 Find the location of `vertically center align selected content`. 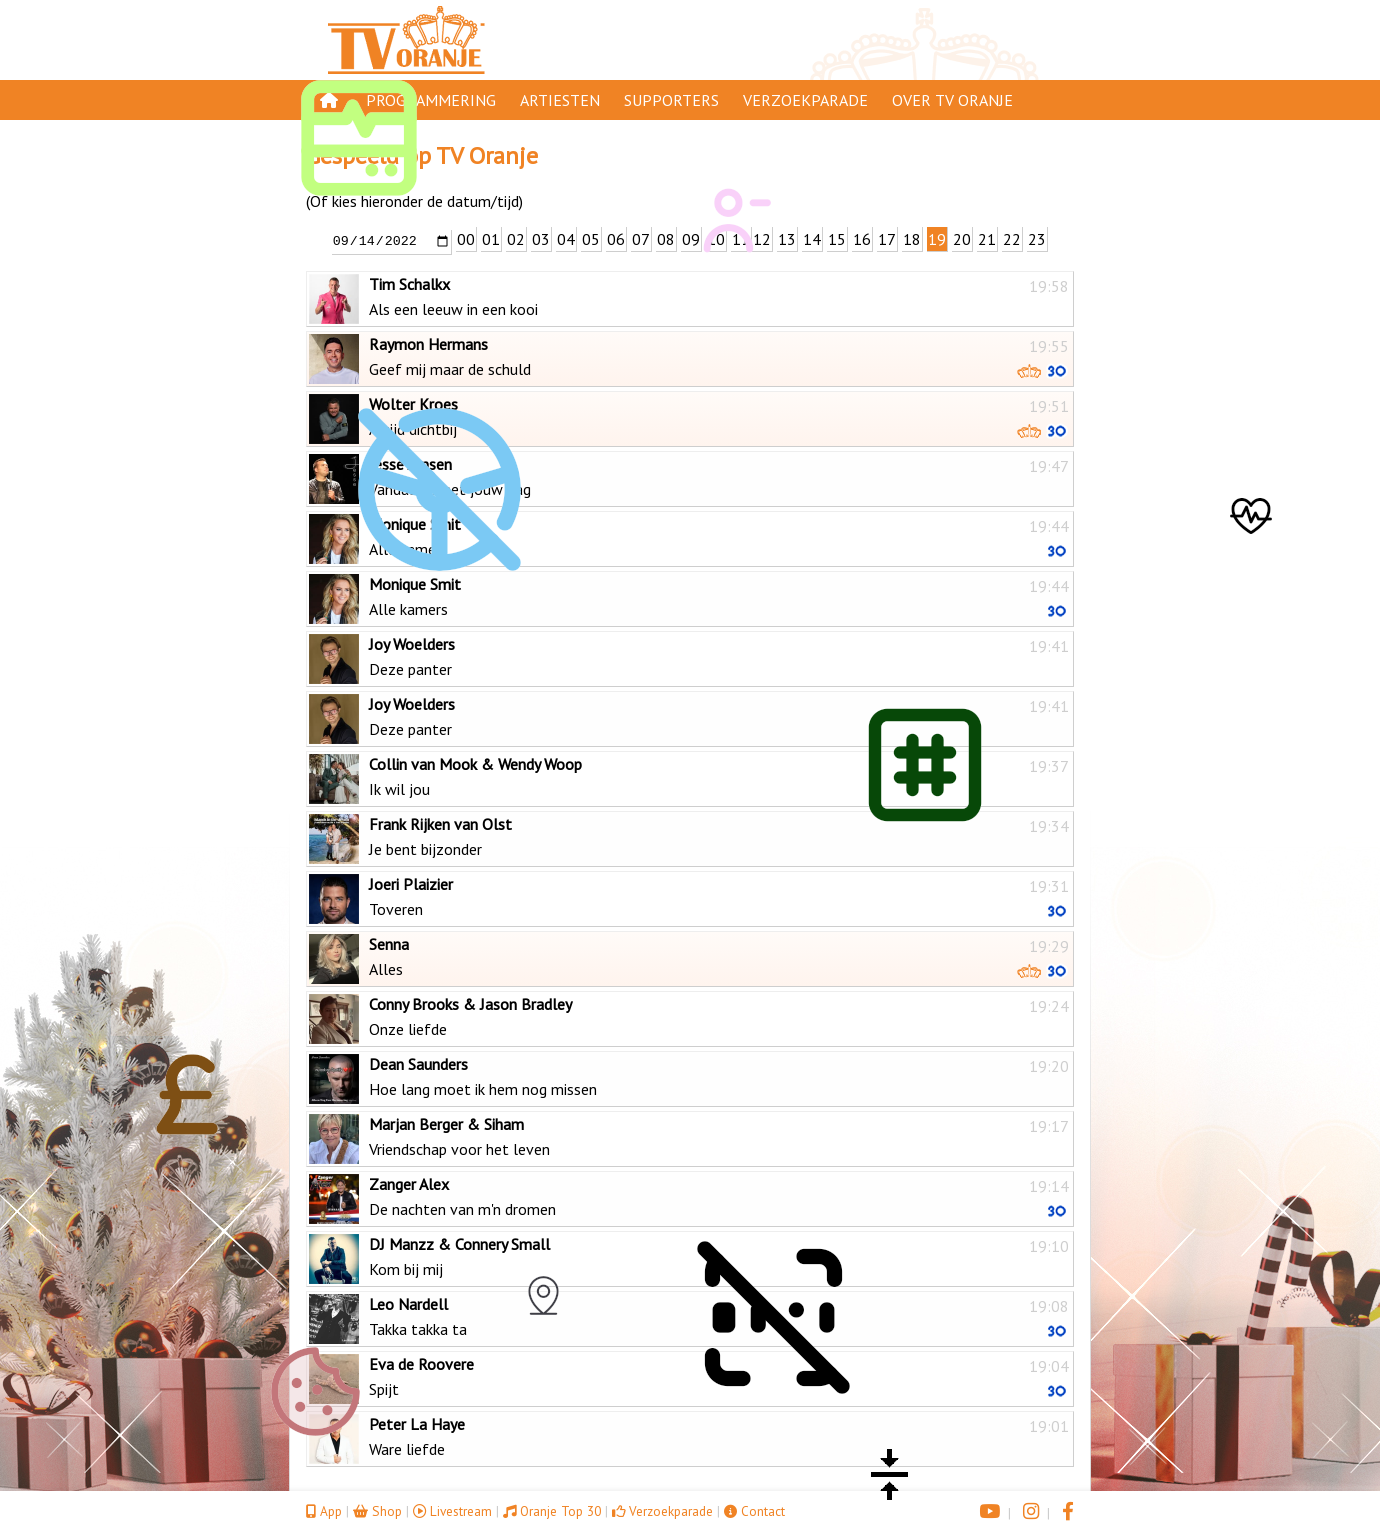

vertically center align selected content is located at coordinates (889, 1474).